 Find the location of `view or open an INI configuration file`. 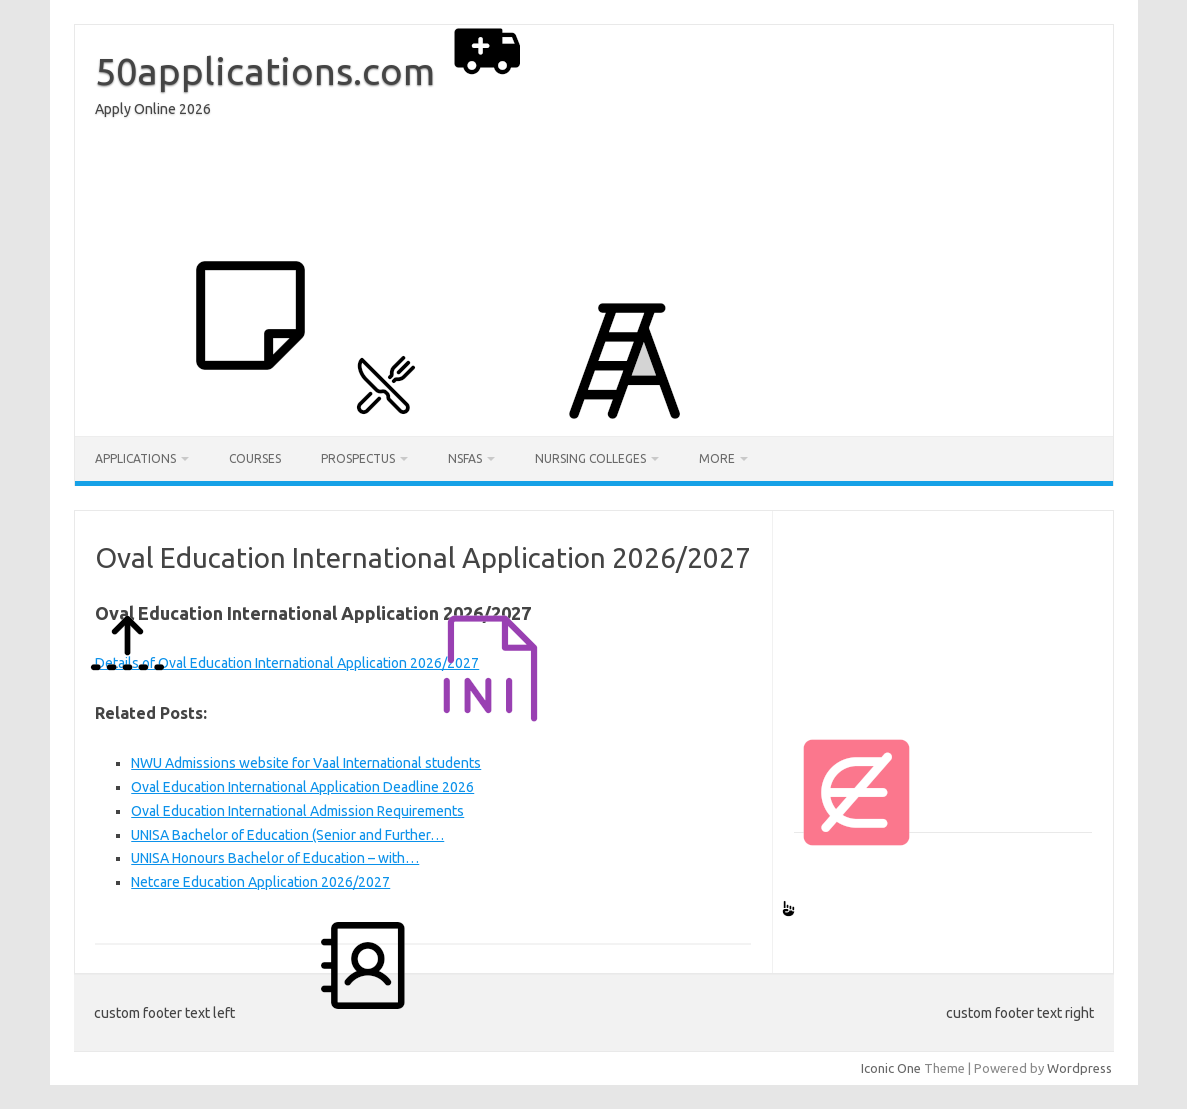

view or open an INI configuration file is located at coordinates (492, 668).